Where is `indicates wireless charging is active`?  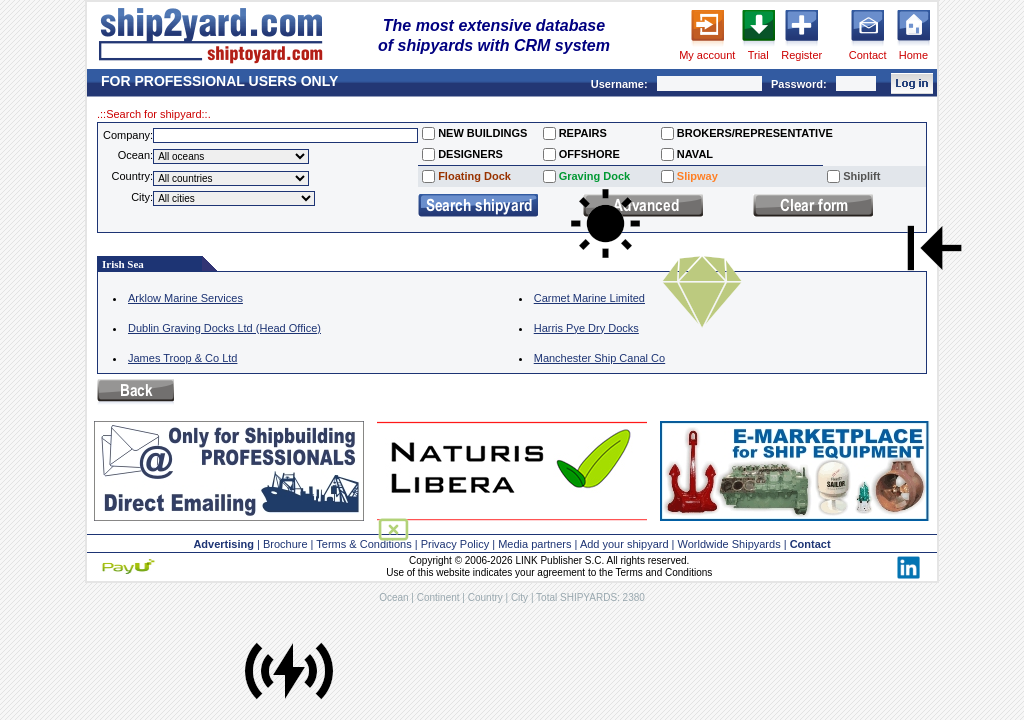
indicates wireless charging is active is located at coordinates (289, 671).